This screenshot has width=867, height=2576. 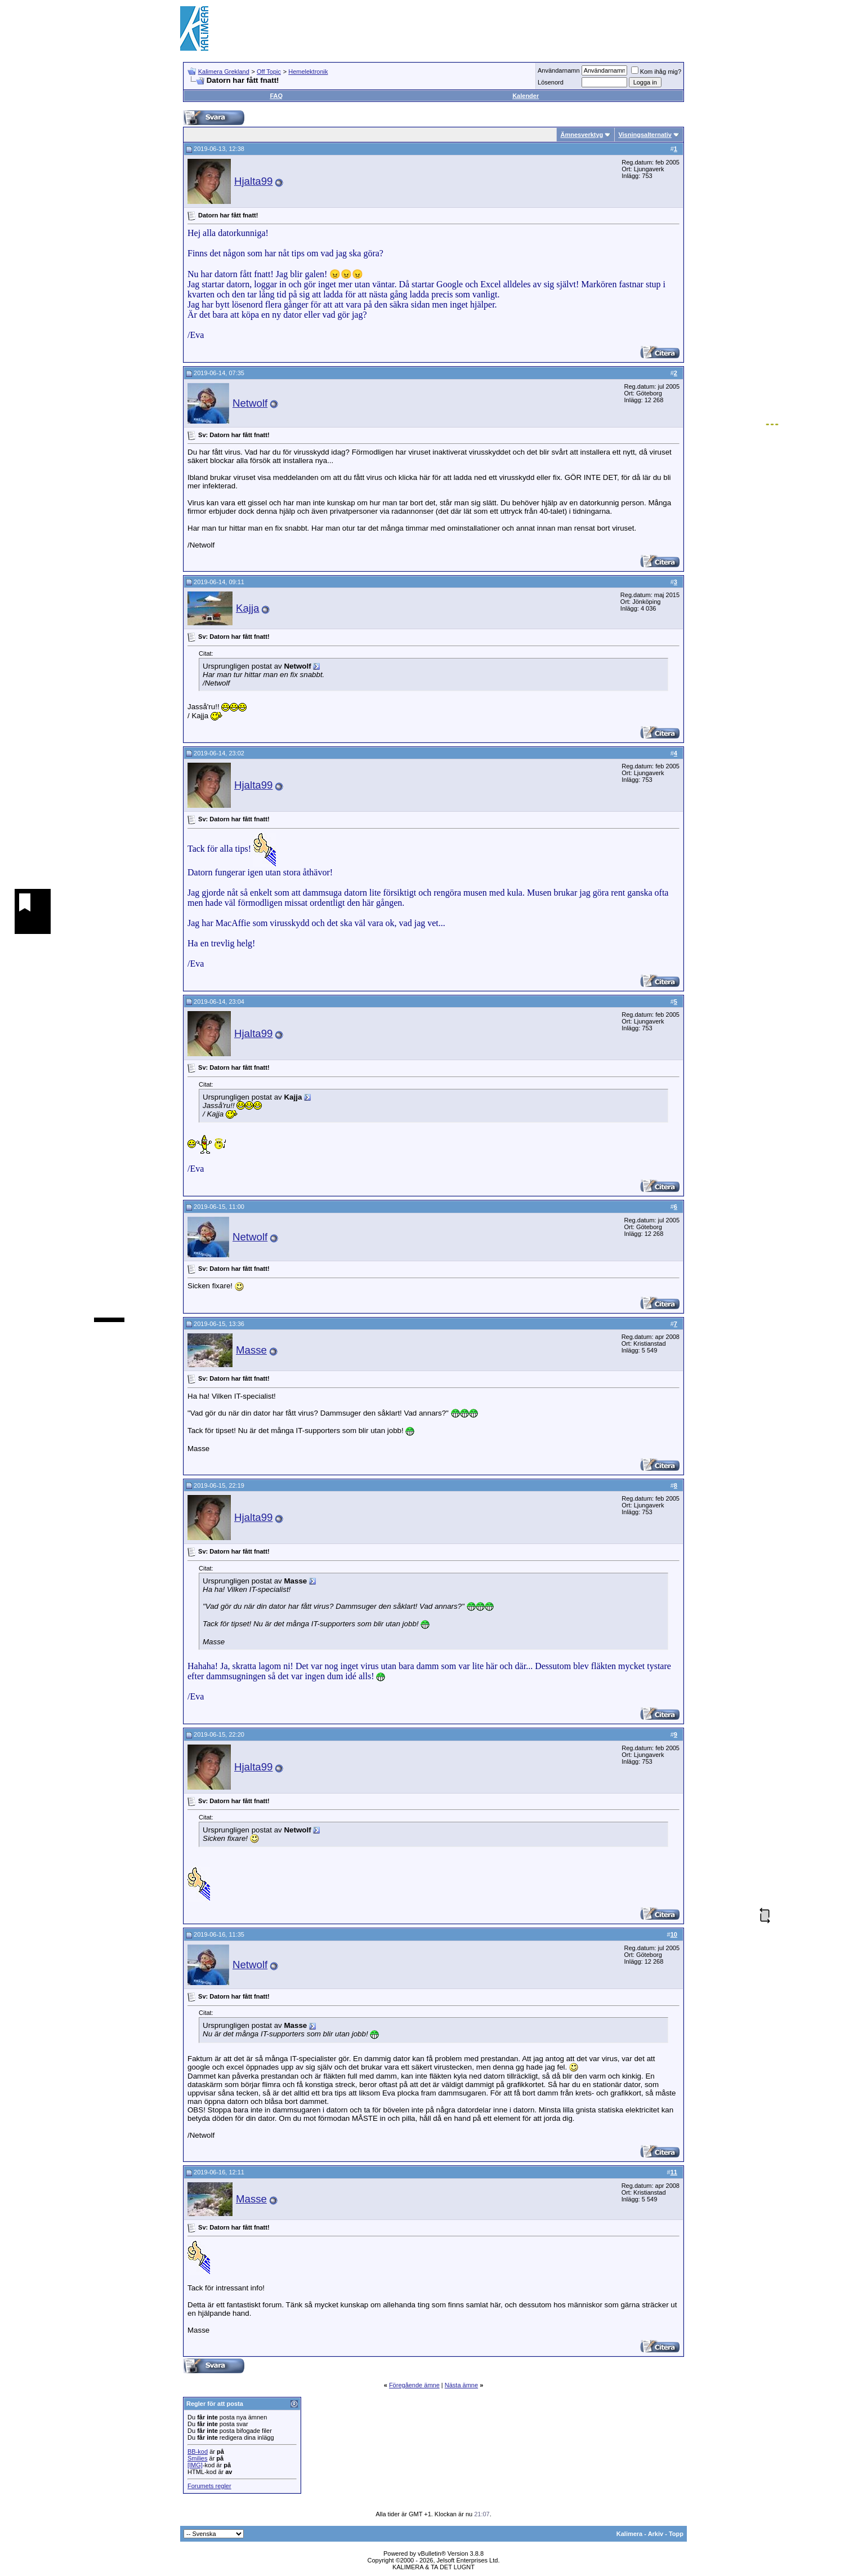 I want to click on indicates a dashed line or border style option, so click(x=772, y=424).